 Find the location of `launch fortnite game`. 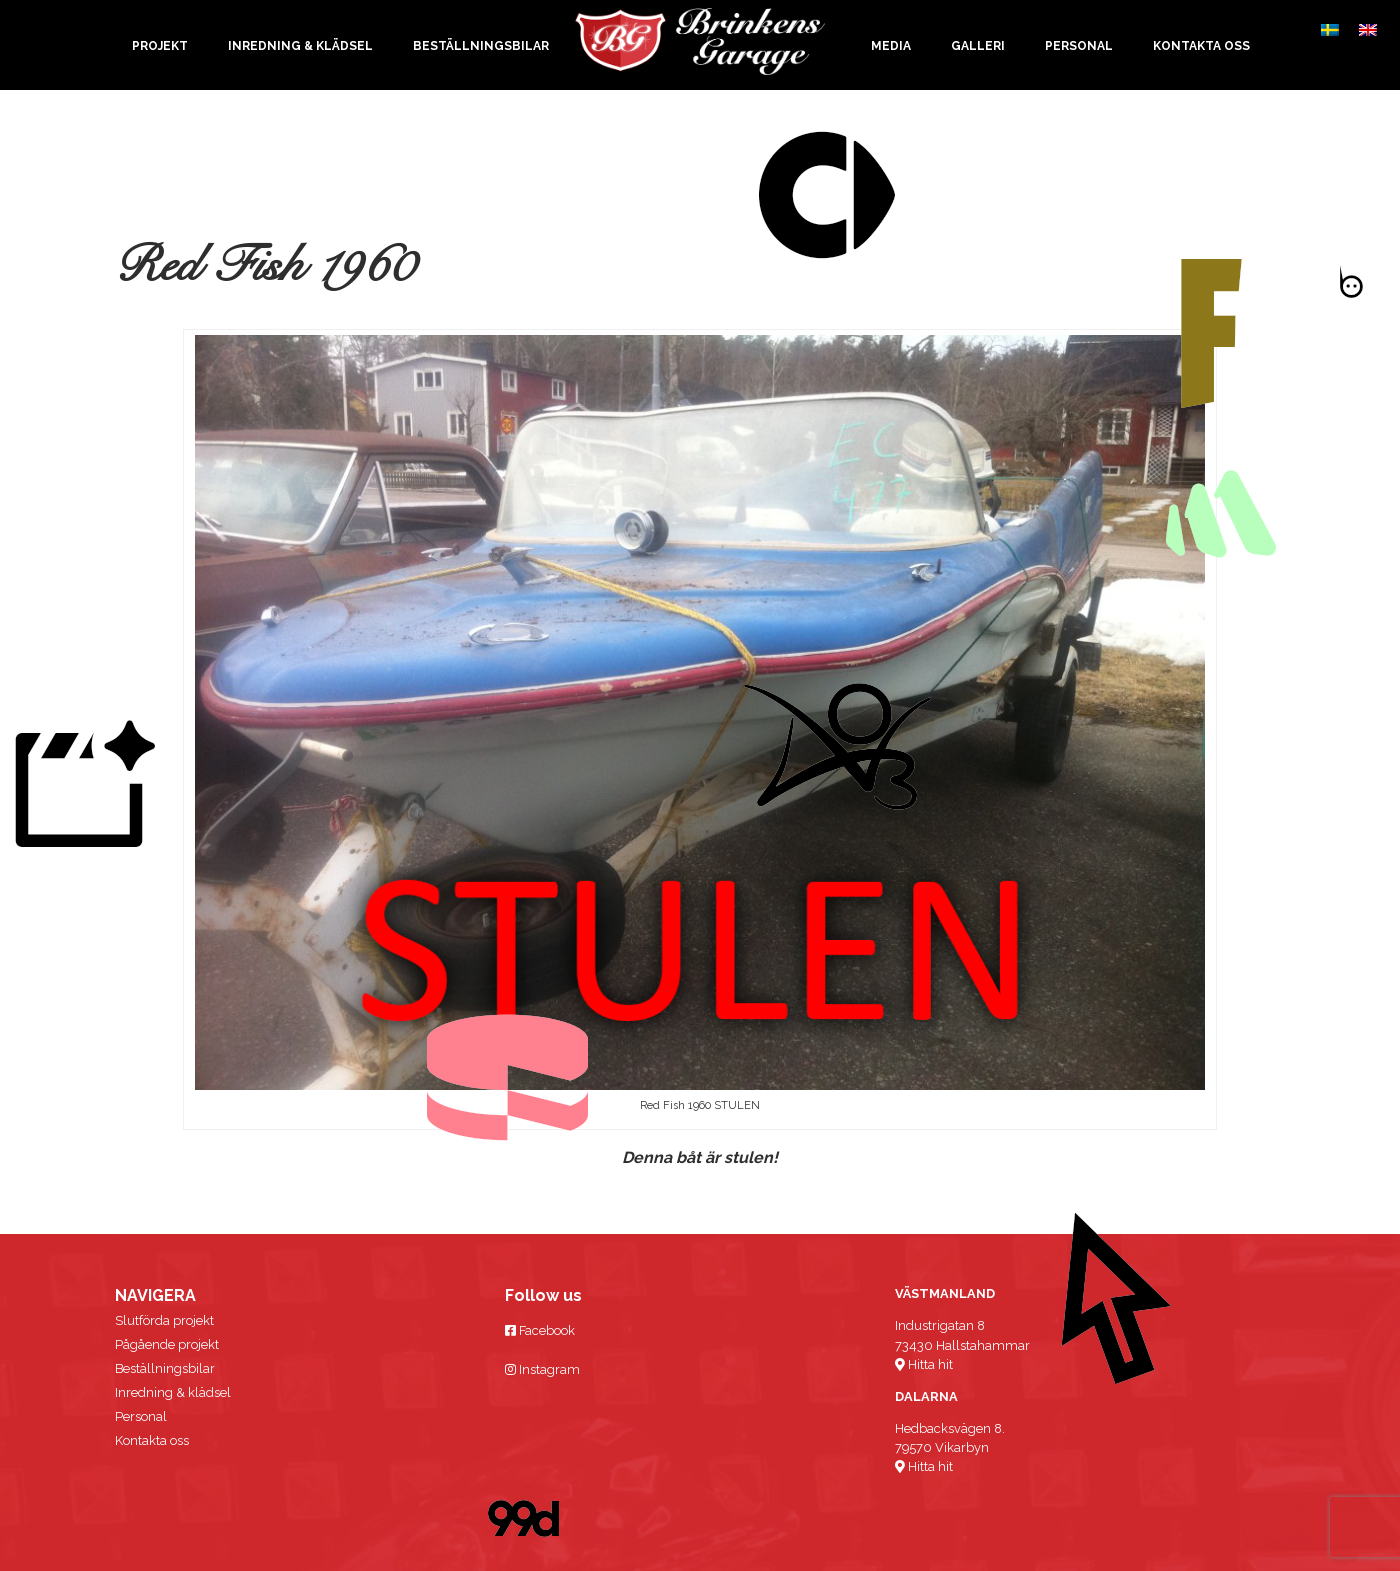

launch fortnite game is located at coordinates (1211, 333).